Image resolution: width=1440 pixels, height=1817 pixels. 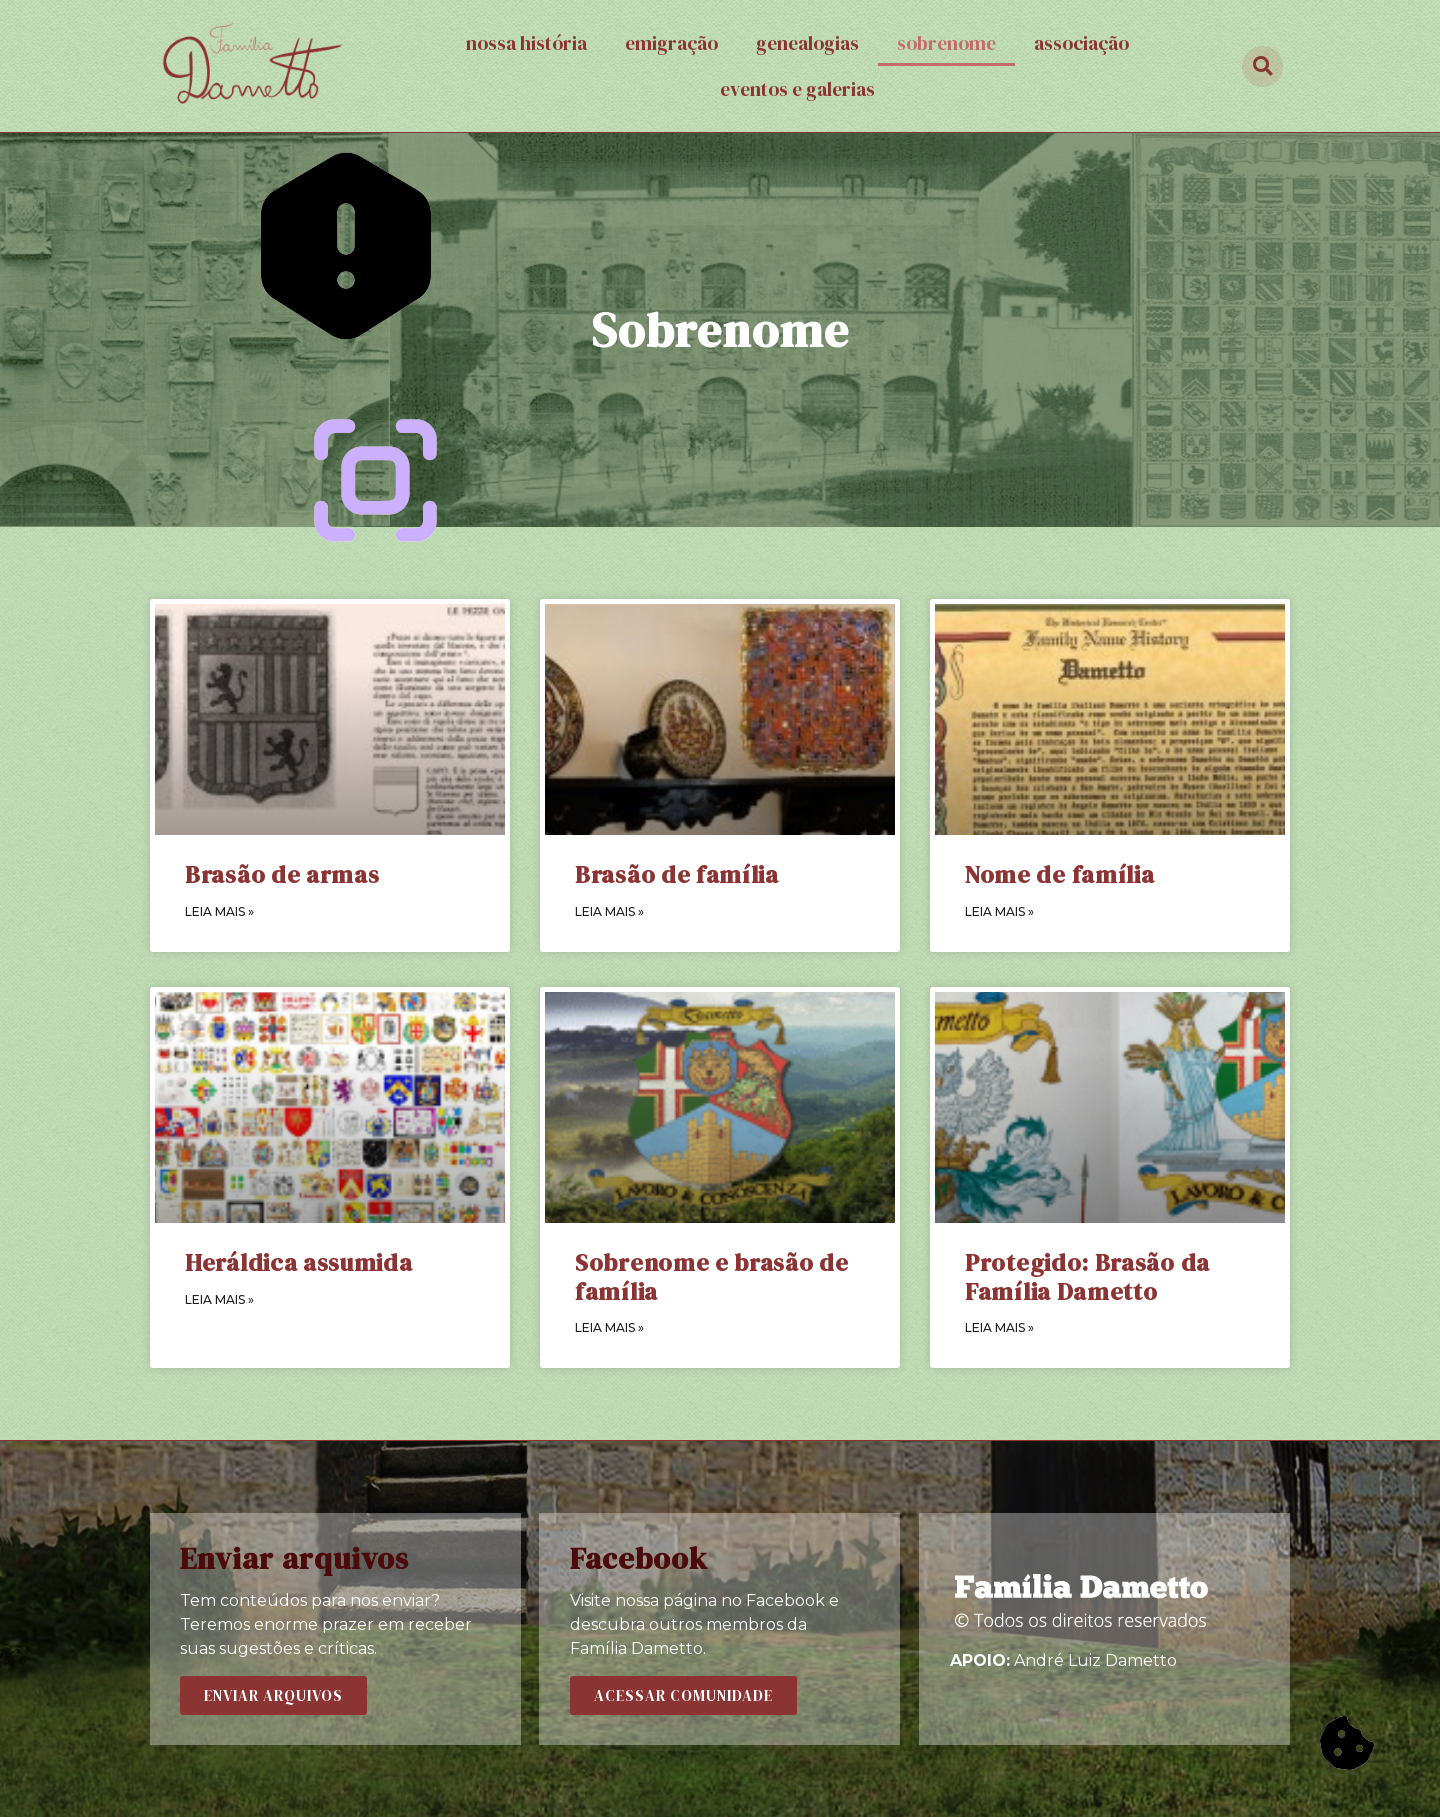 What do you see at coordinates (346, 246) in the screenshot?
I see `indicates a warning or alert status` at bounding box center [346, 246].